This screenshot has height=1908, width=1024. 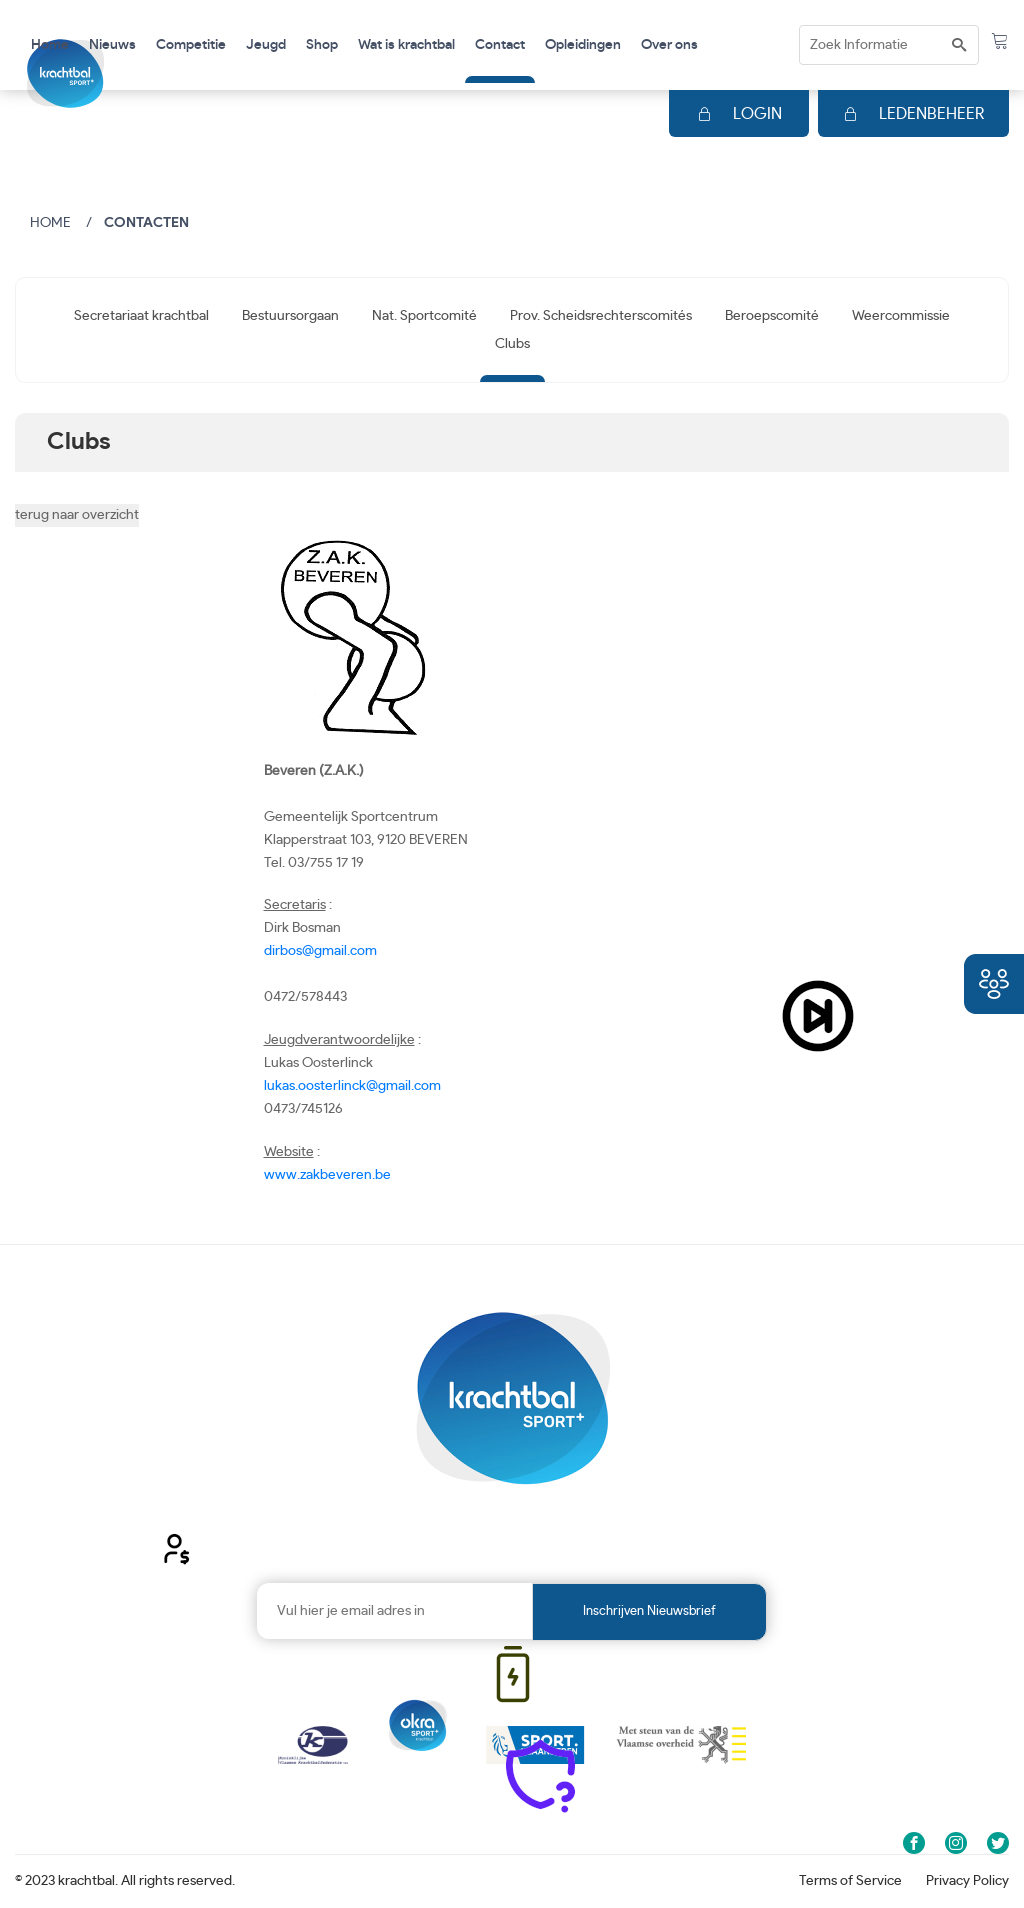 I want to click on view user payment or billing information, so click(x=174, y=1548).